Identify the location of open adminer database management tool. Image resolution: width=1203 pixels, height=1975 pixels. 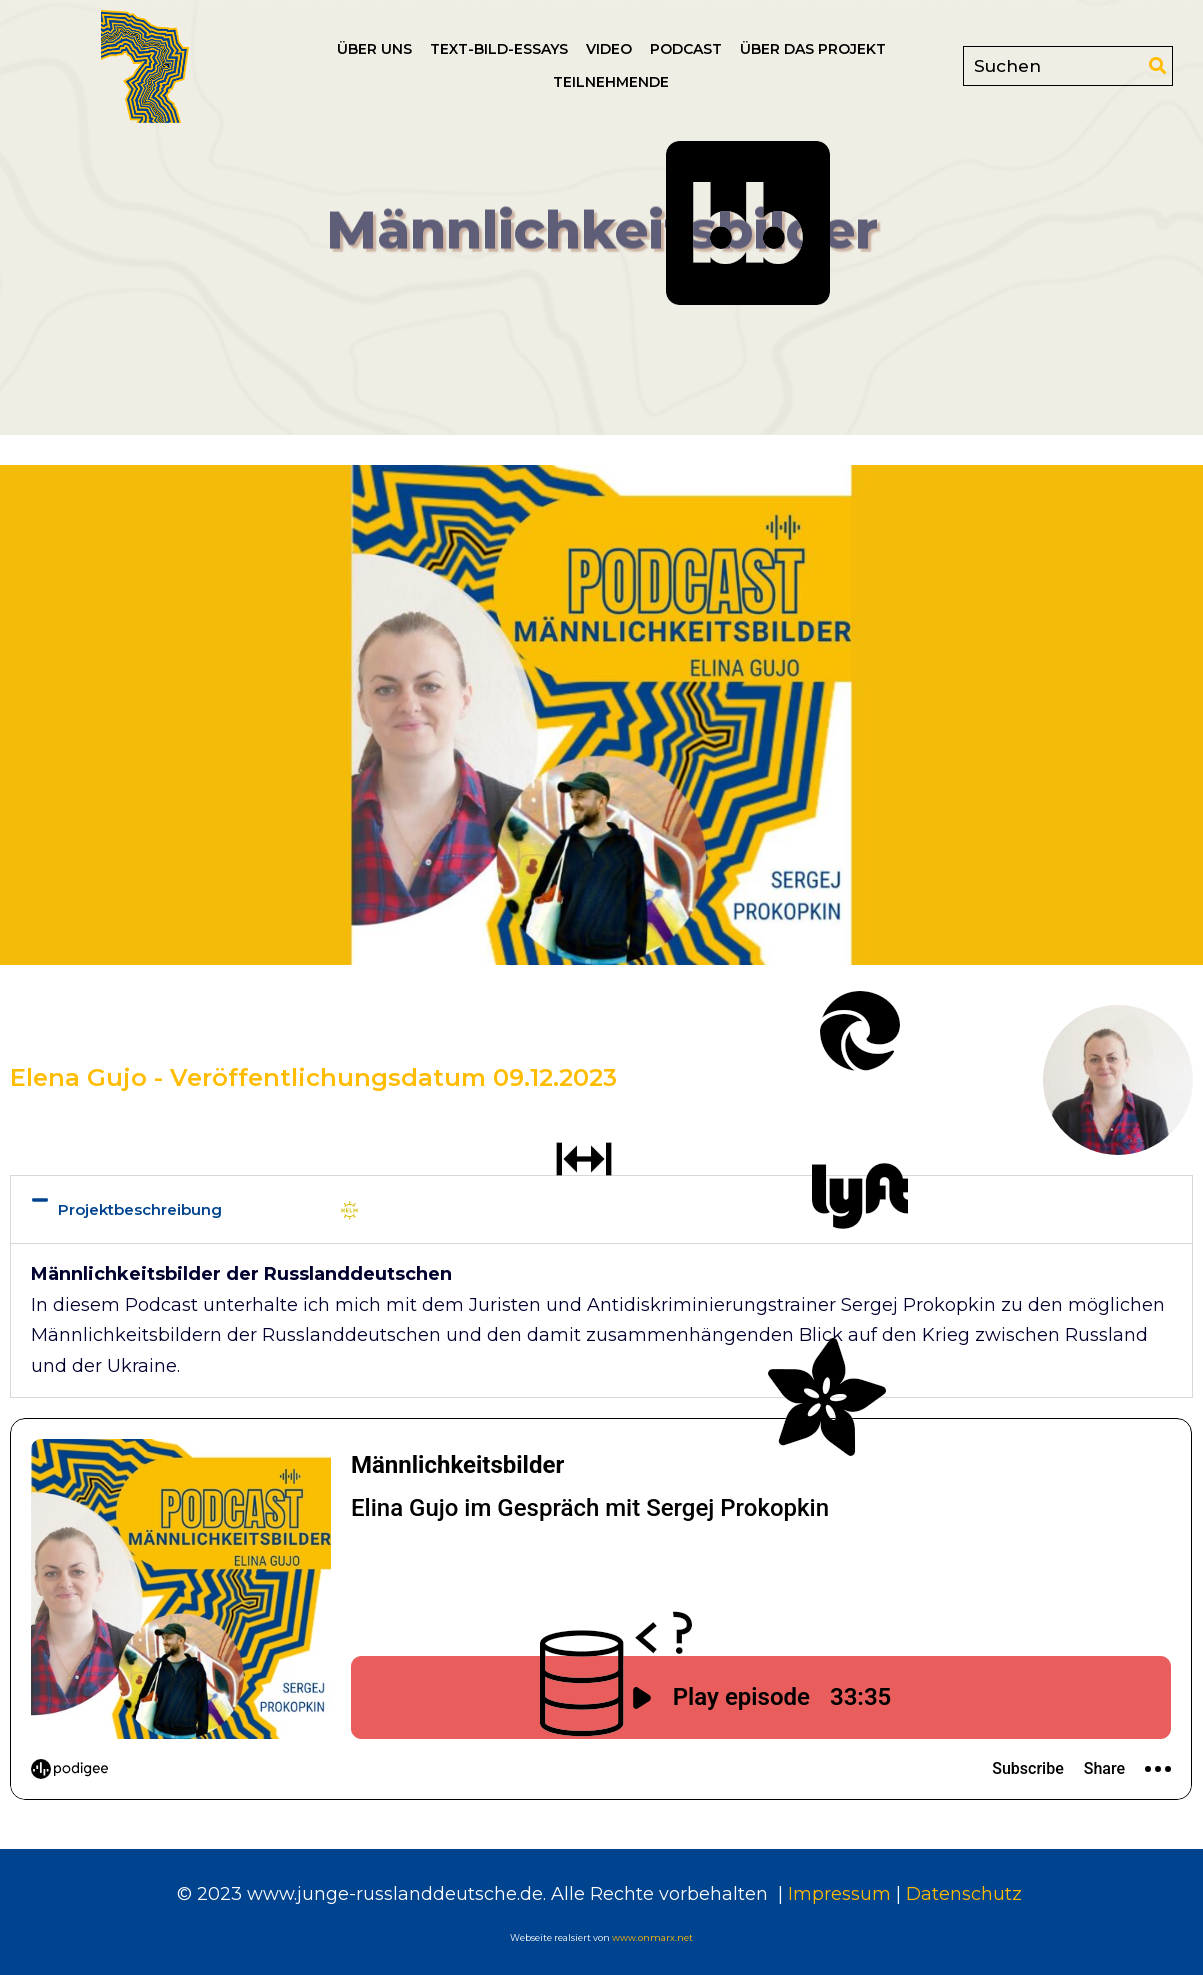
(616, 1674).